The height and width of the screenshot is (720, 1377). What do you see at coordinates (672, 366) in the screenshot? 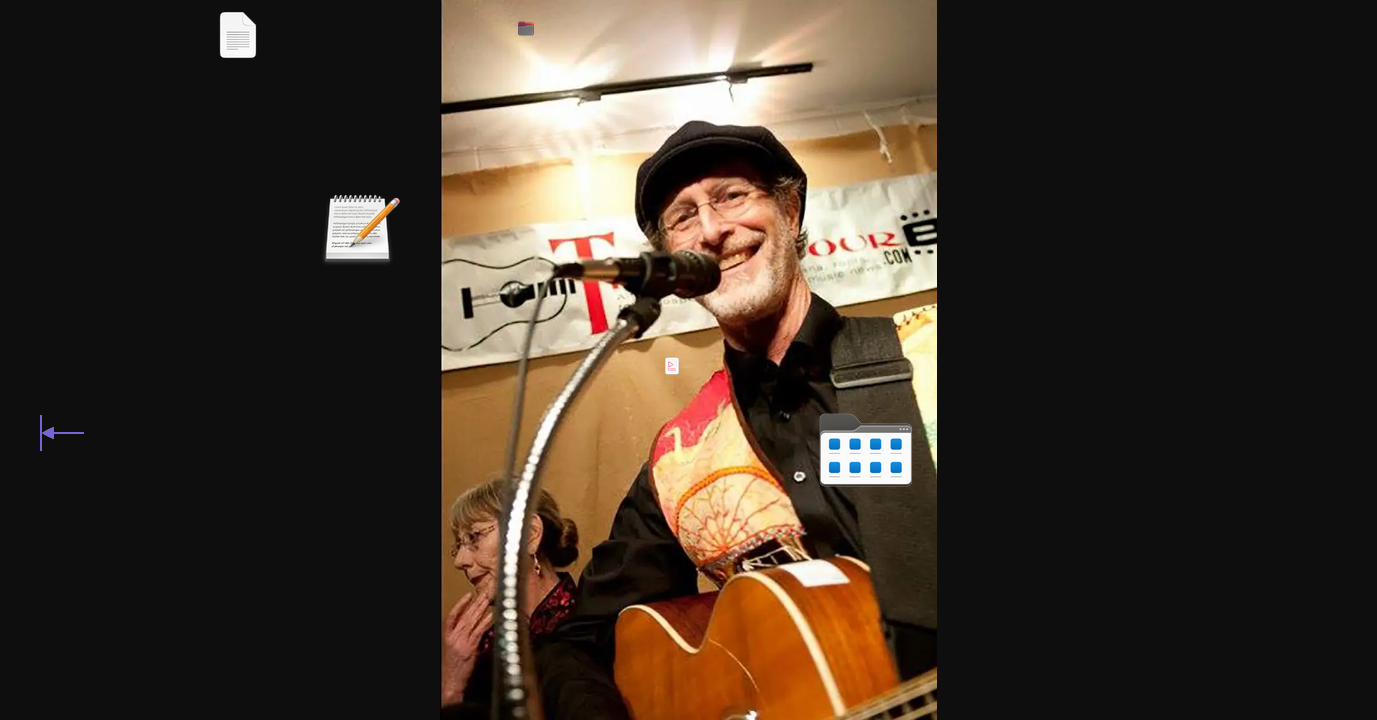
I see `an audio playlist file` at bounding box center [672, 366].